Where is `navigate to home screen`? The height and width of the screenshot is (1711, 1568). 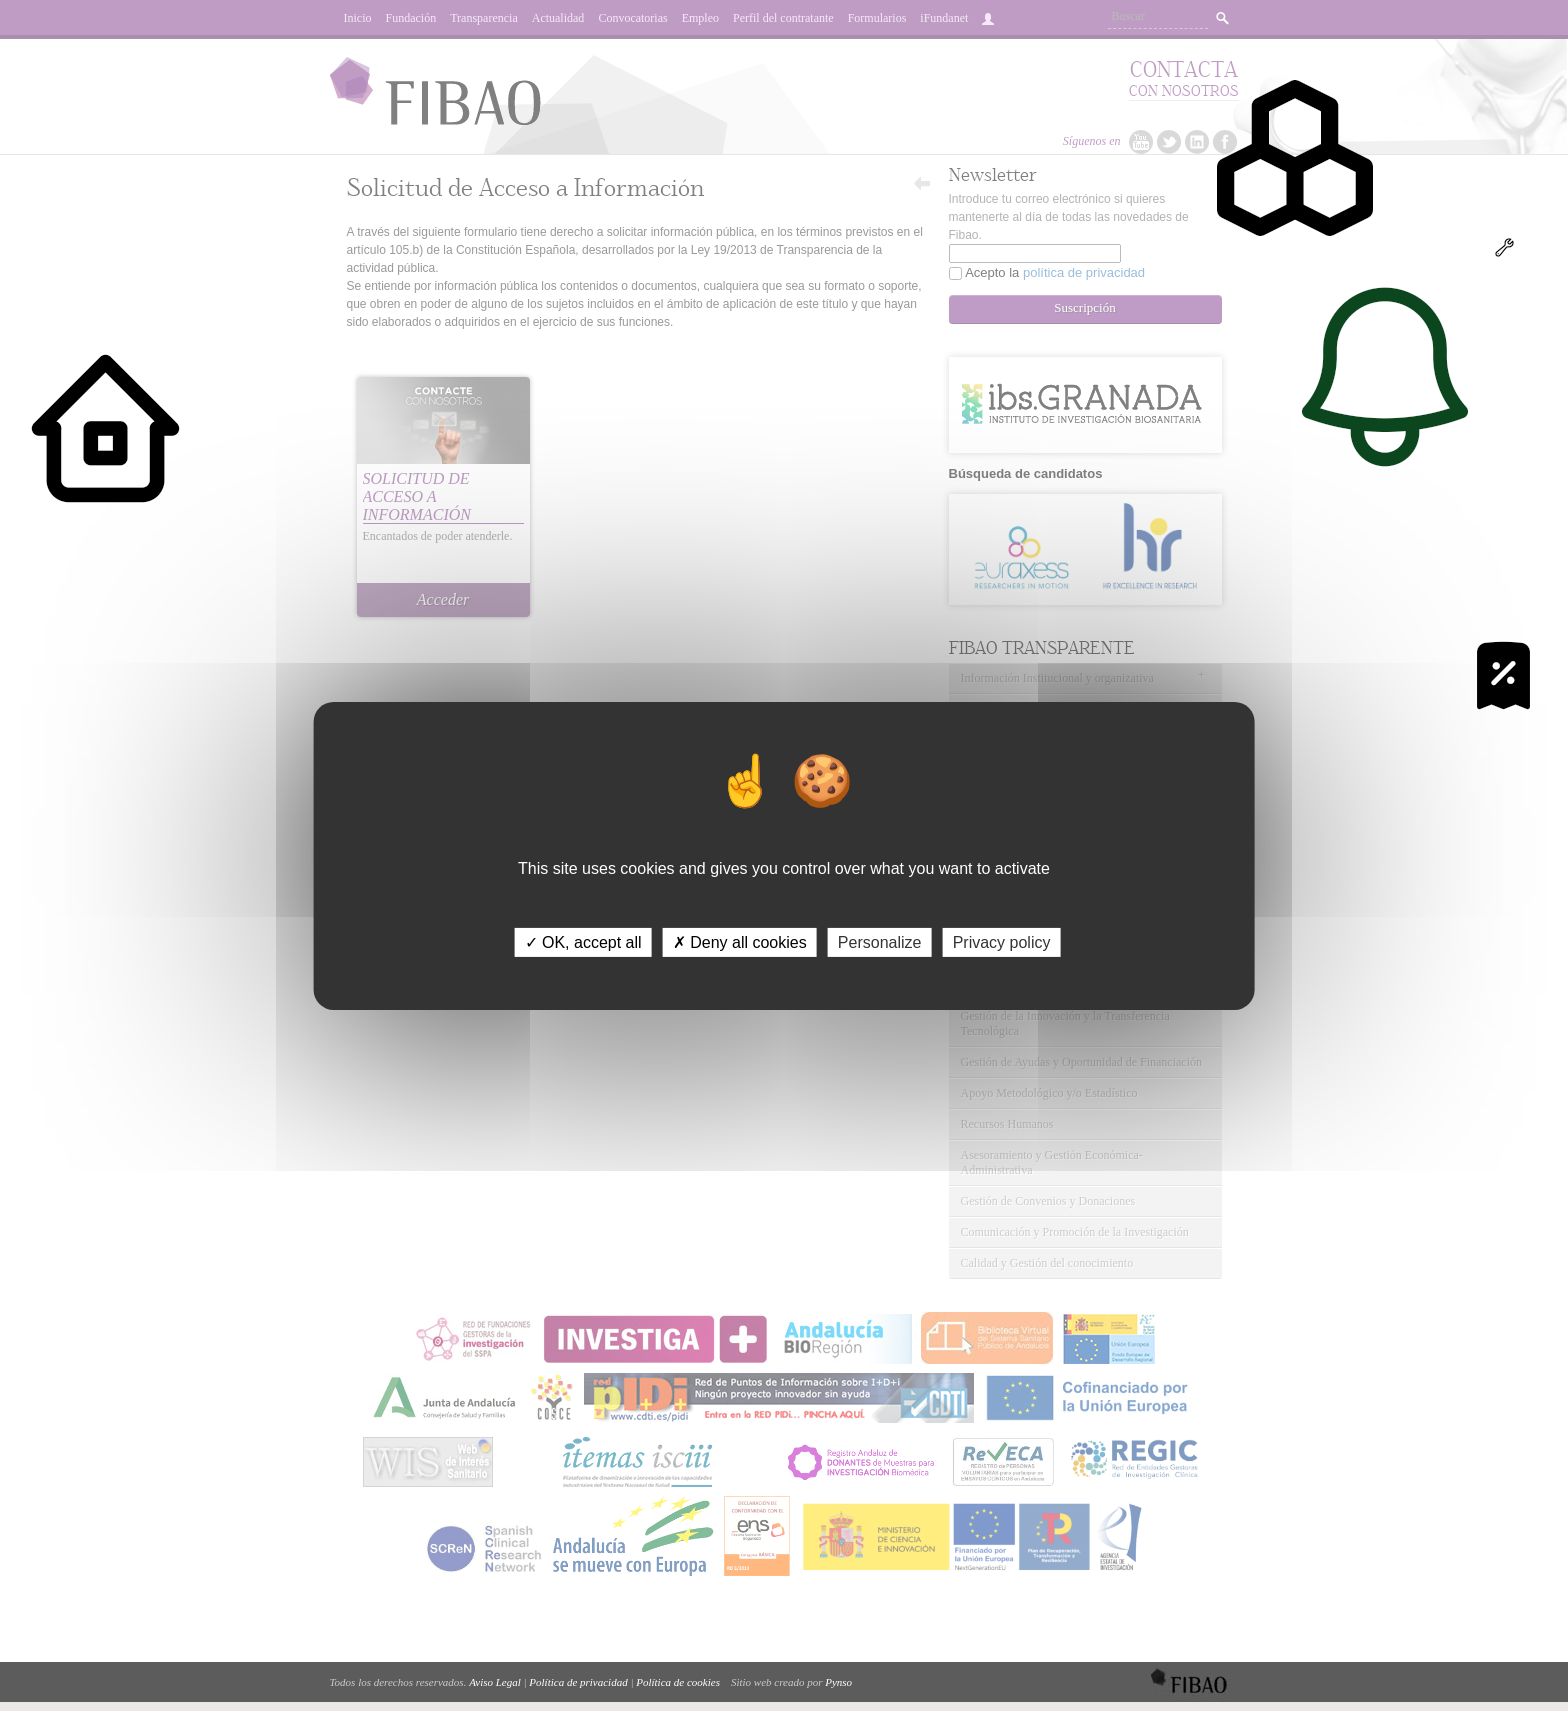 navigate to home screen is located at coordinates (105, 428).